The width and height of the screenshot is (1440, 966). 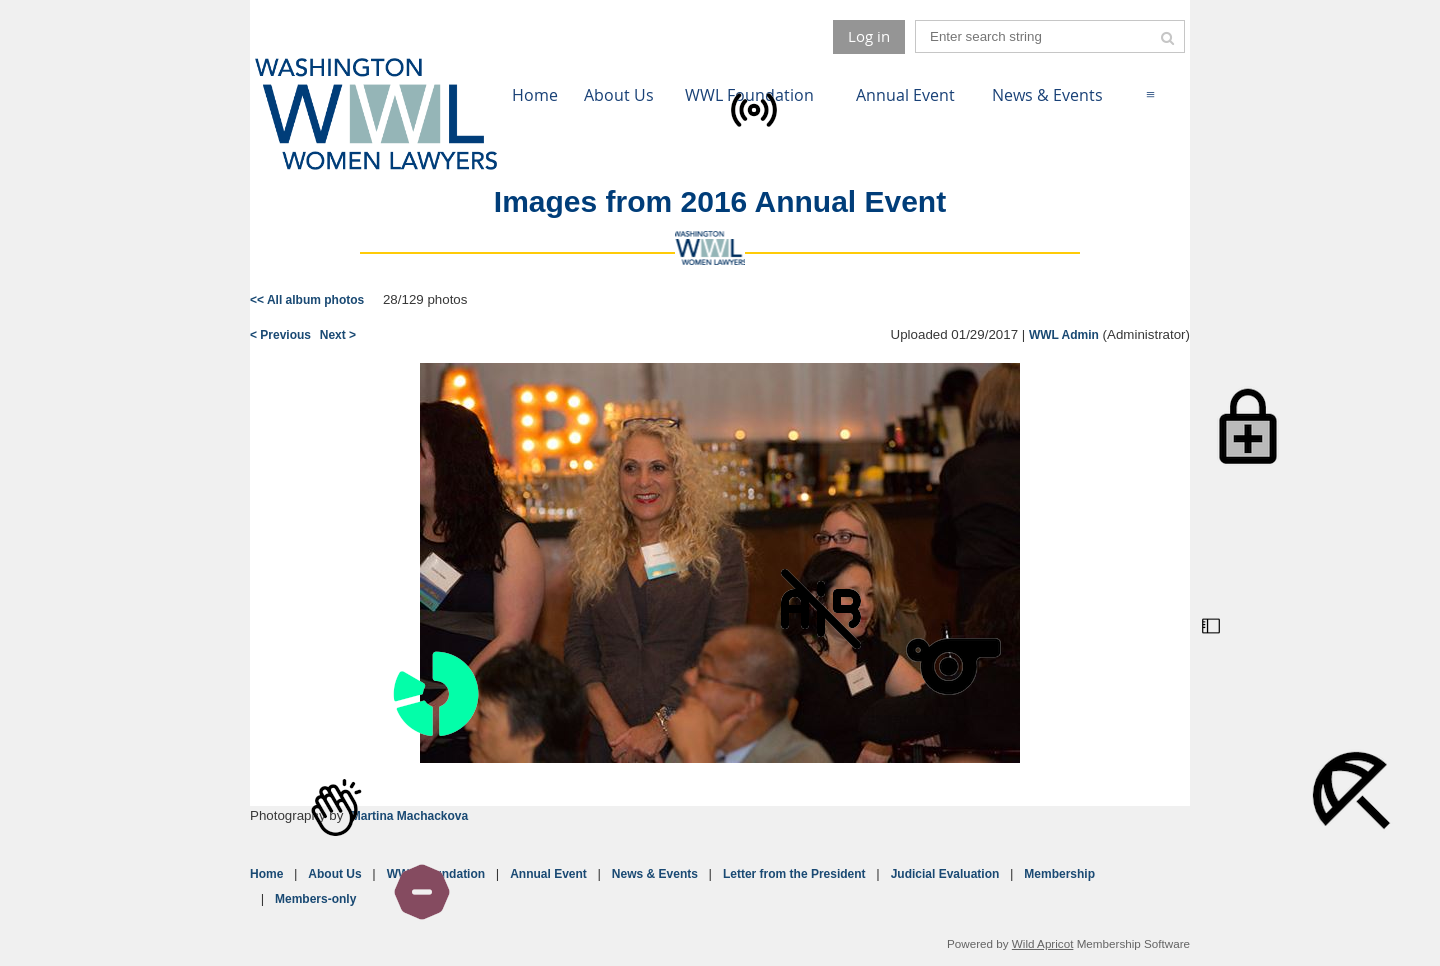 I want to click on access radio or audio streaming, so click(x=754, y=110).